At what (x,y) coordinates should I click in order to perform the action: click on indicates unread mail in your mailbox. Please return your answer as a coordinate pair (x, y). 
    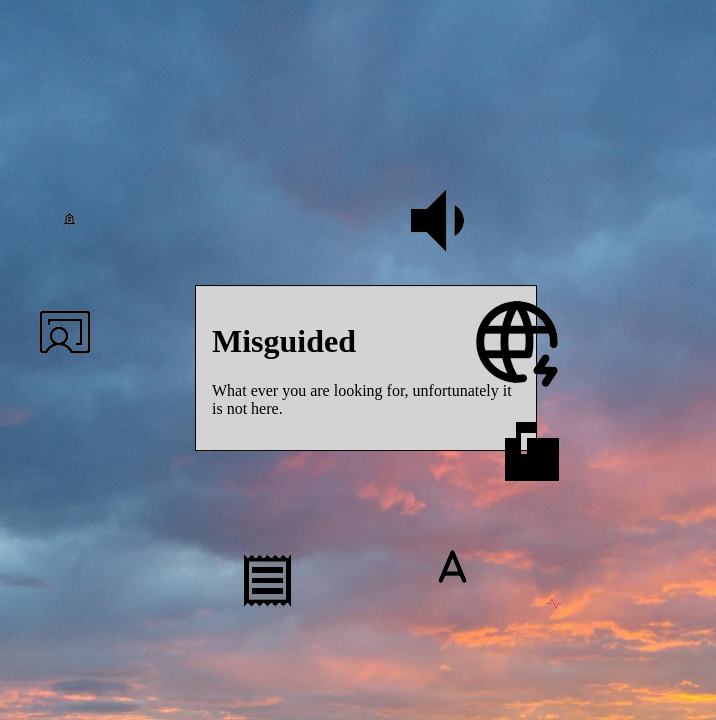
    Looking at the image, I should click on (532, 454).